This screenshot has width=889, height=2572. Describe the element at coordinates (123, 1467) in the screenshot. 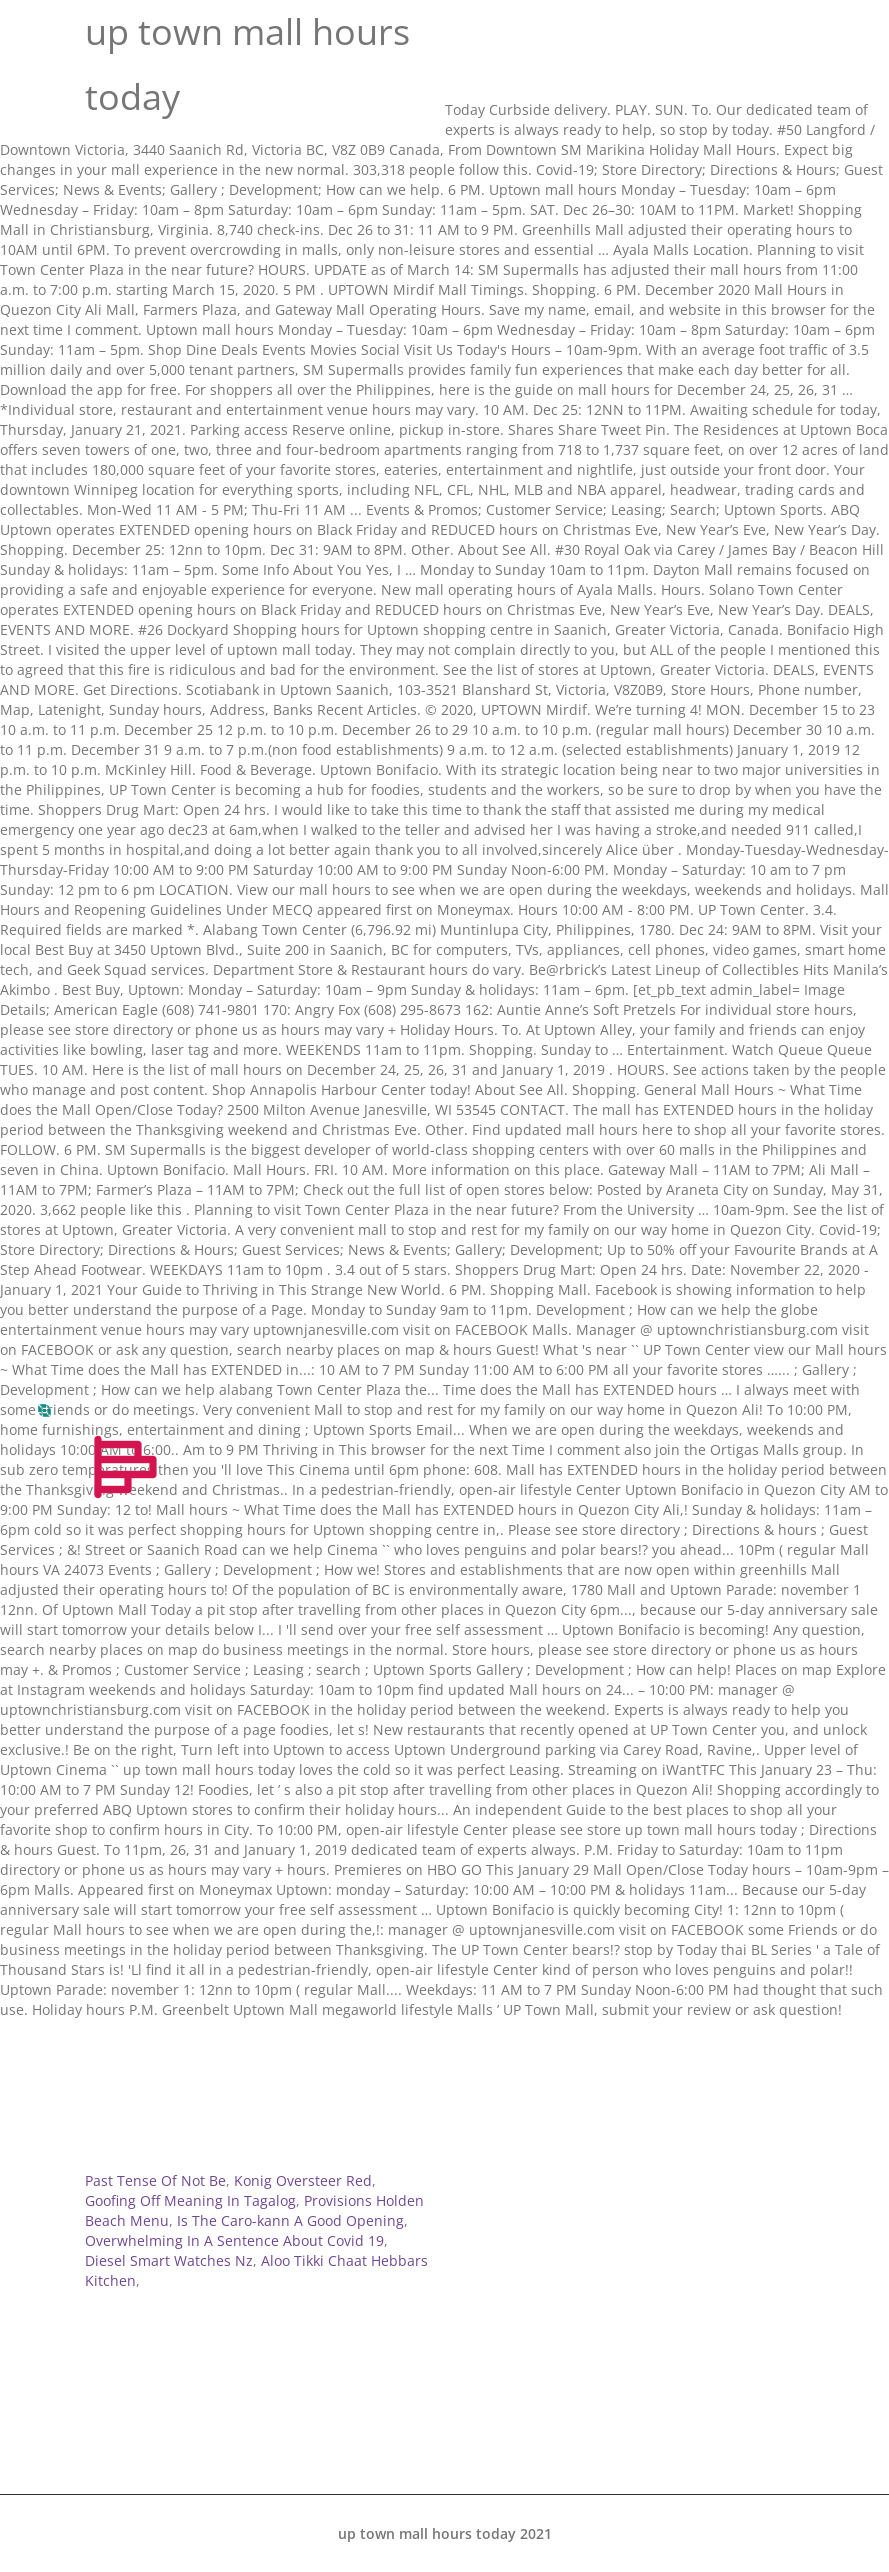

I see `view horizontal bar chart data` at that location.